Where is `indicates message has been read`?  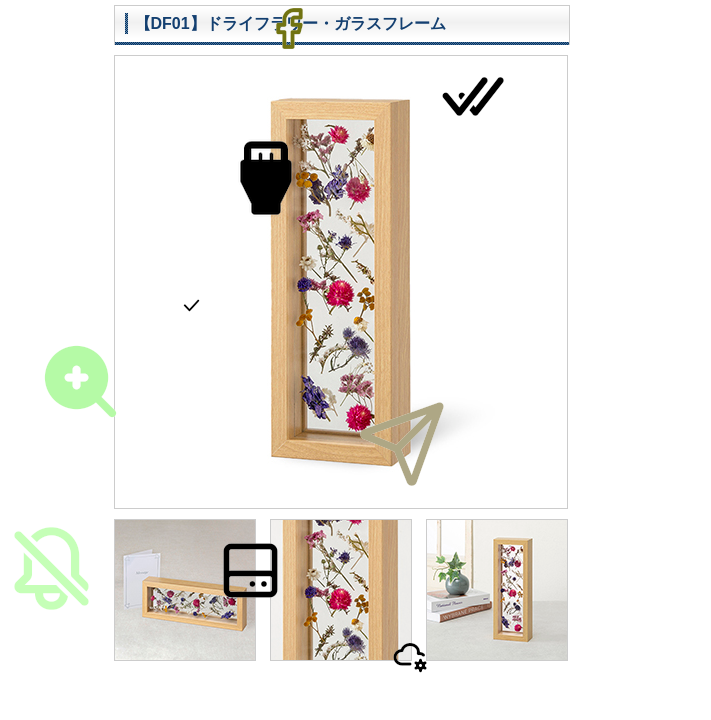 indicates message has been read is located at coordinates (471, 96).